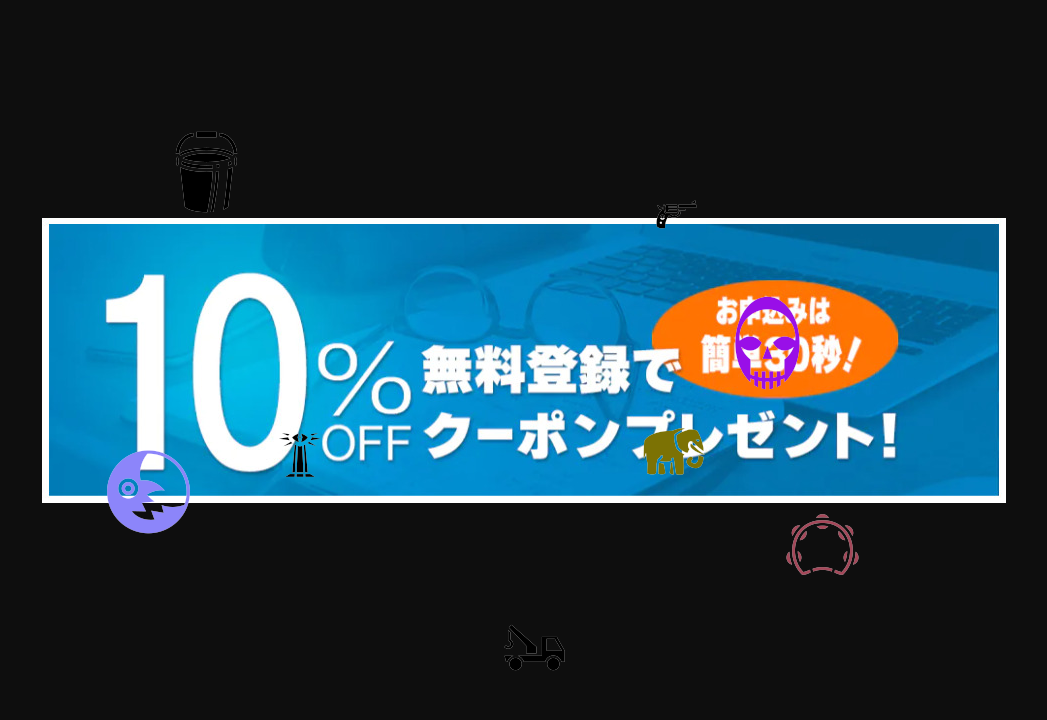 The image size is (1047, 720). Describe the element at coordinates (822, 544) in the screenshot. I see `access musical instruments or percussion sounds` at that location.